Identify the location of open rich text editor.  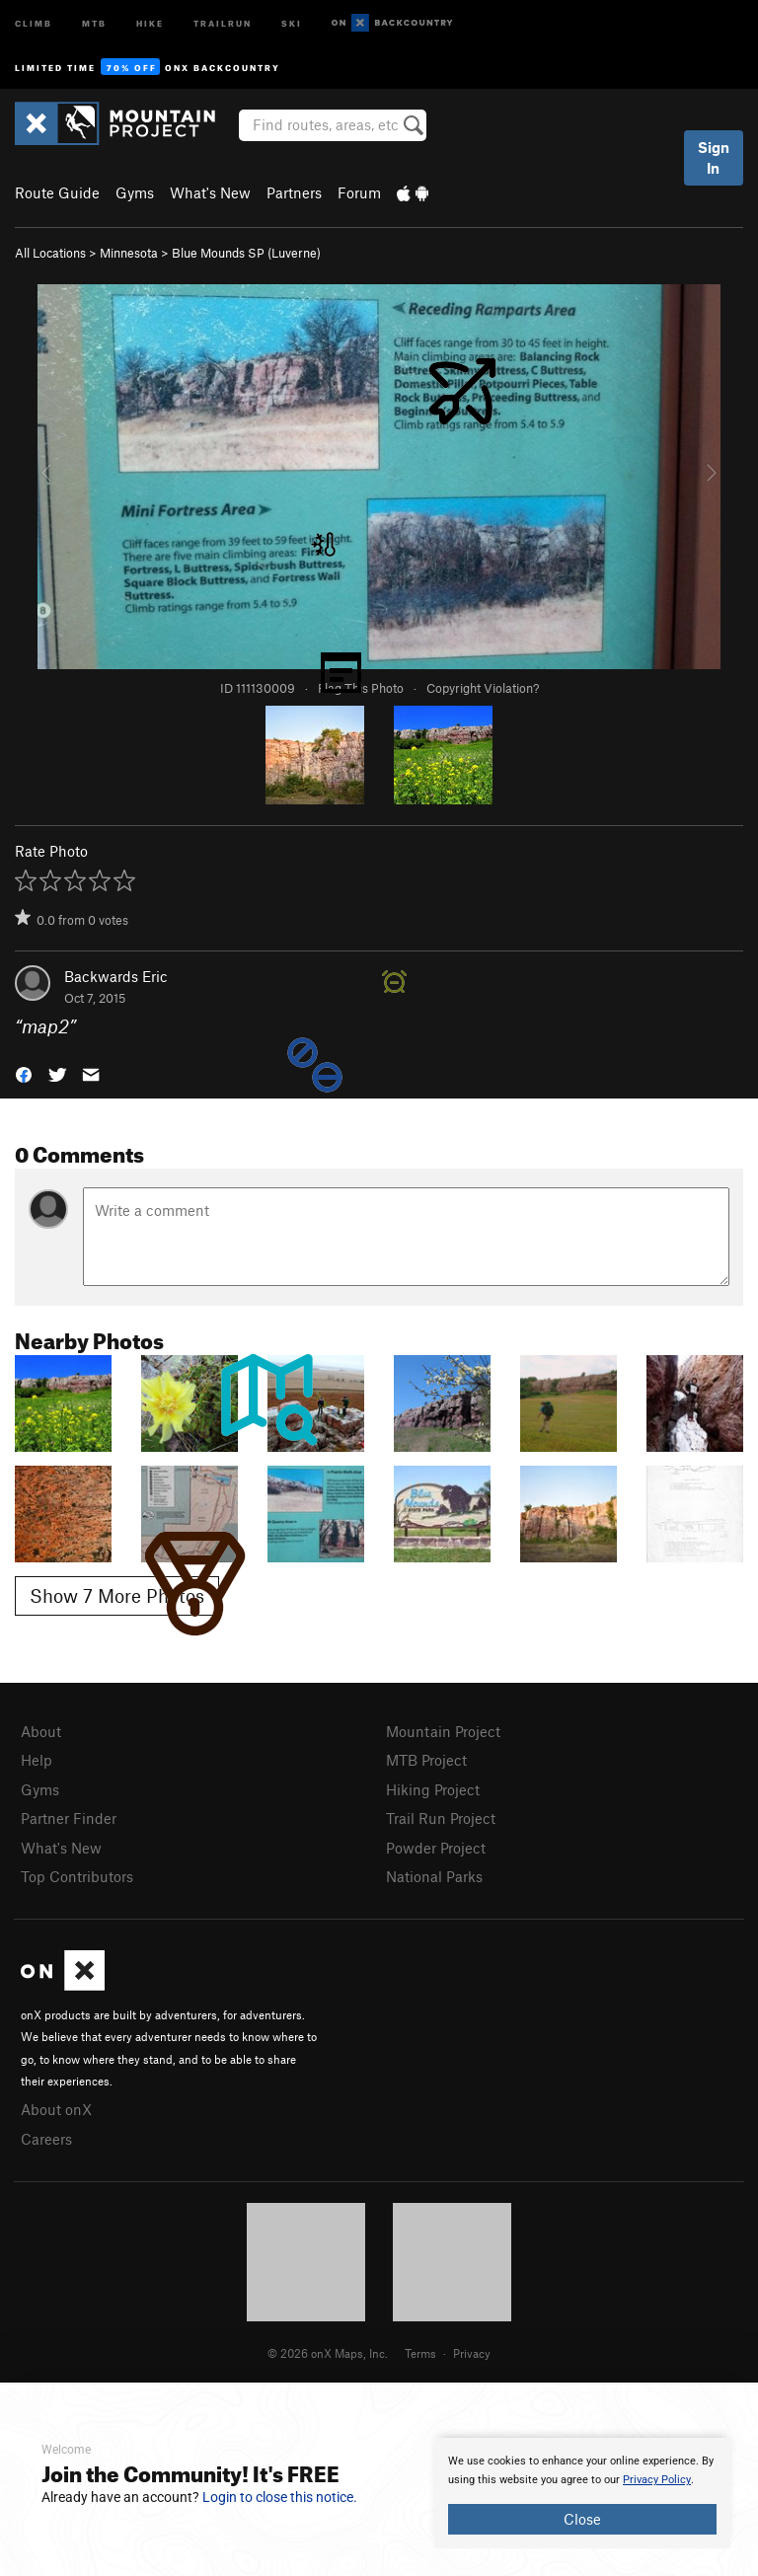
(341, 672).